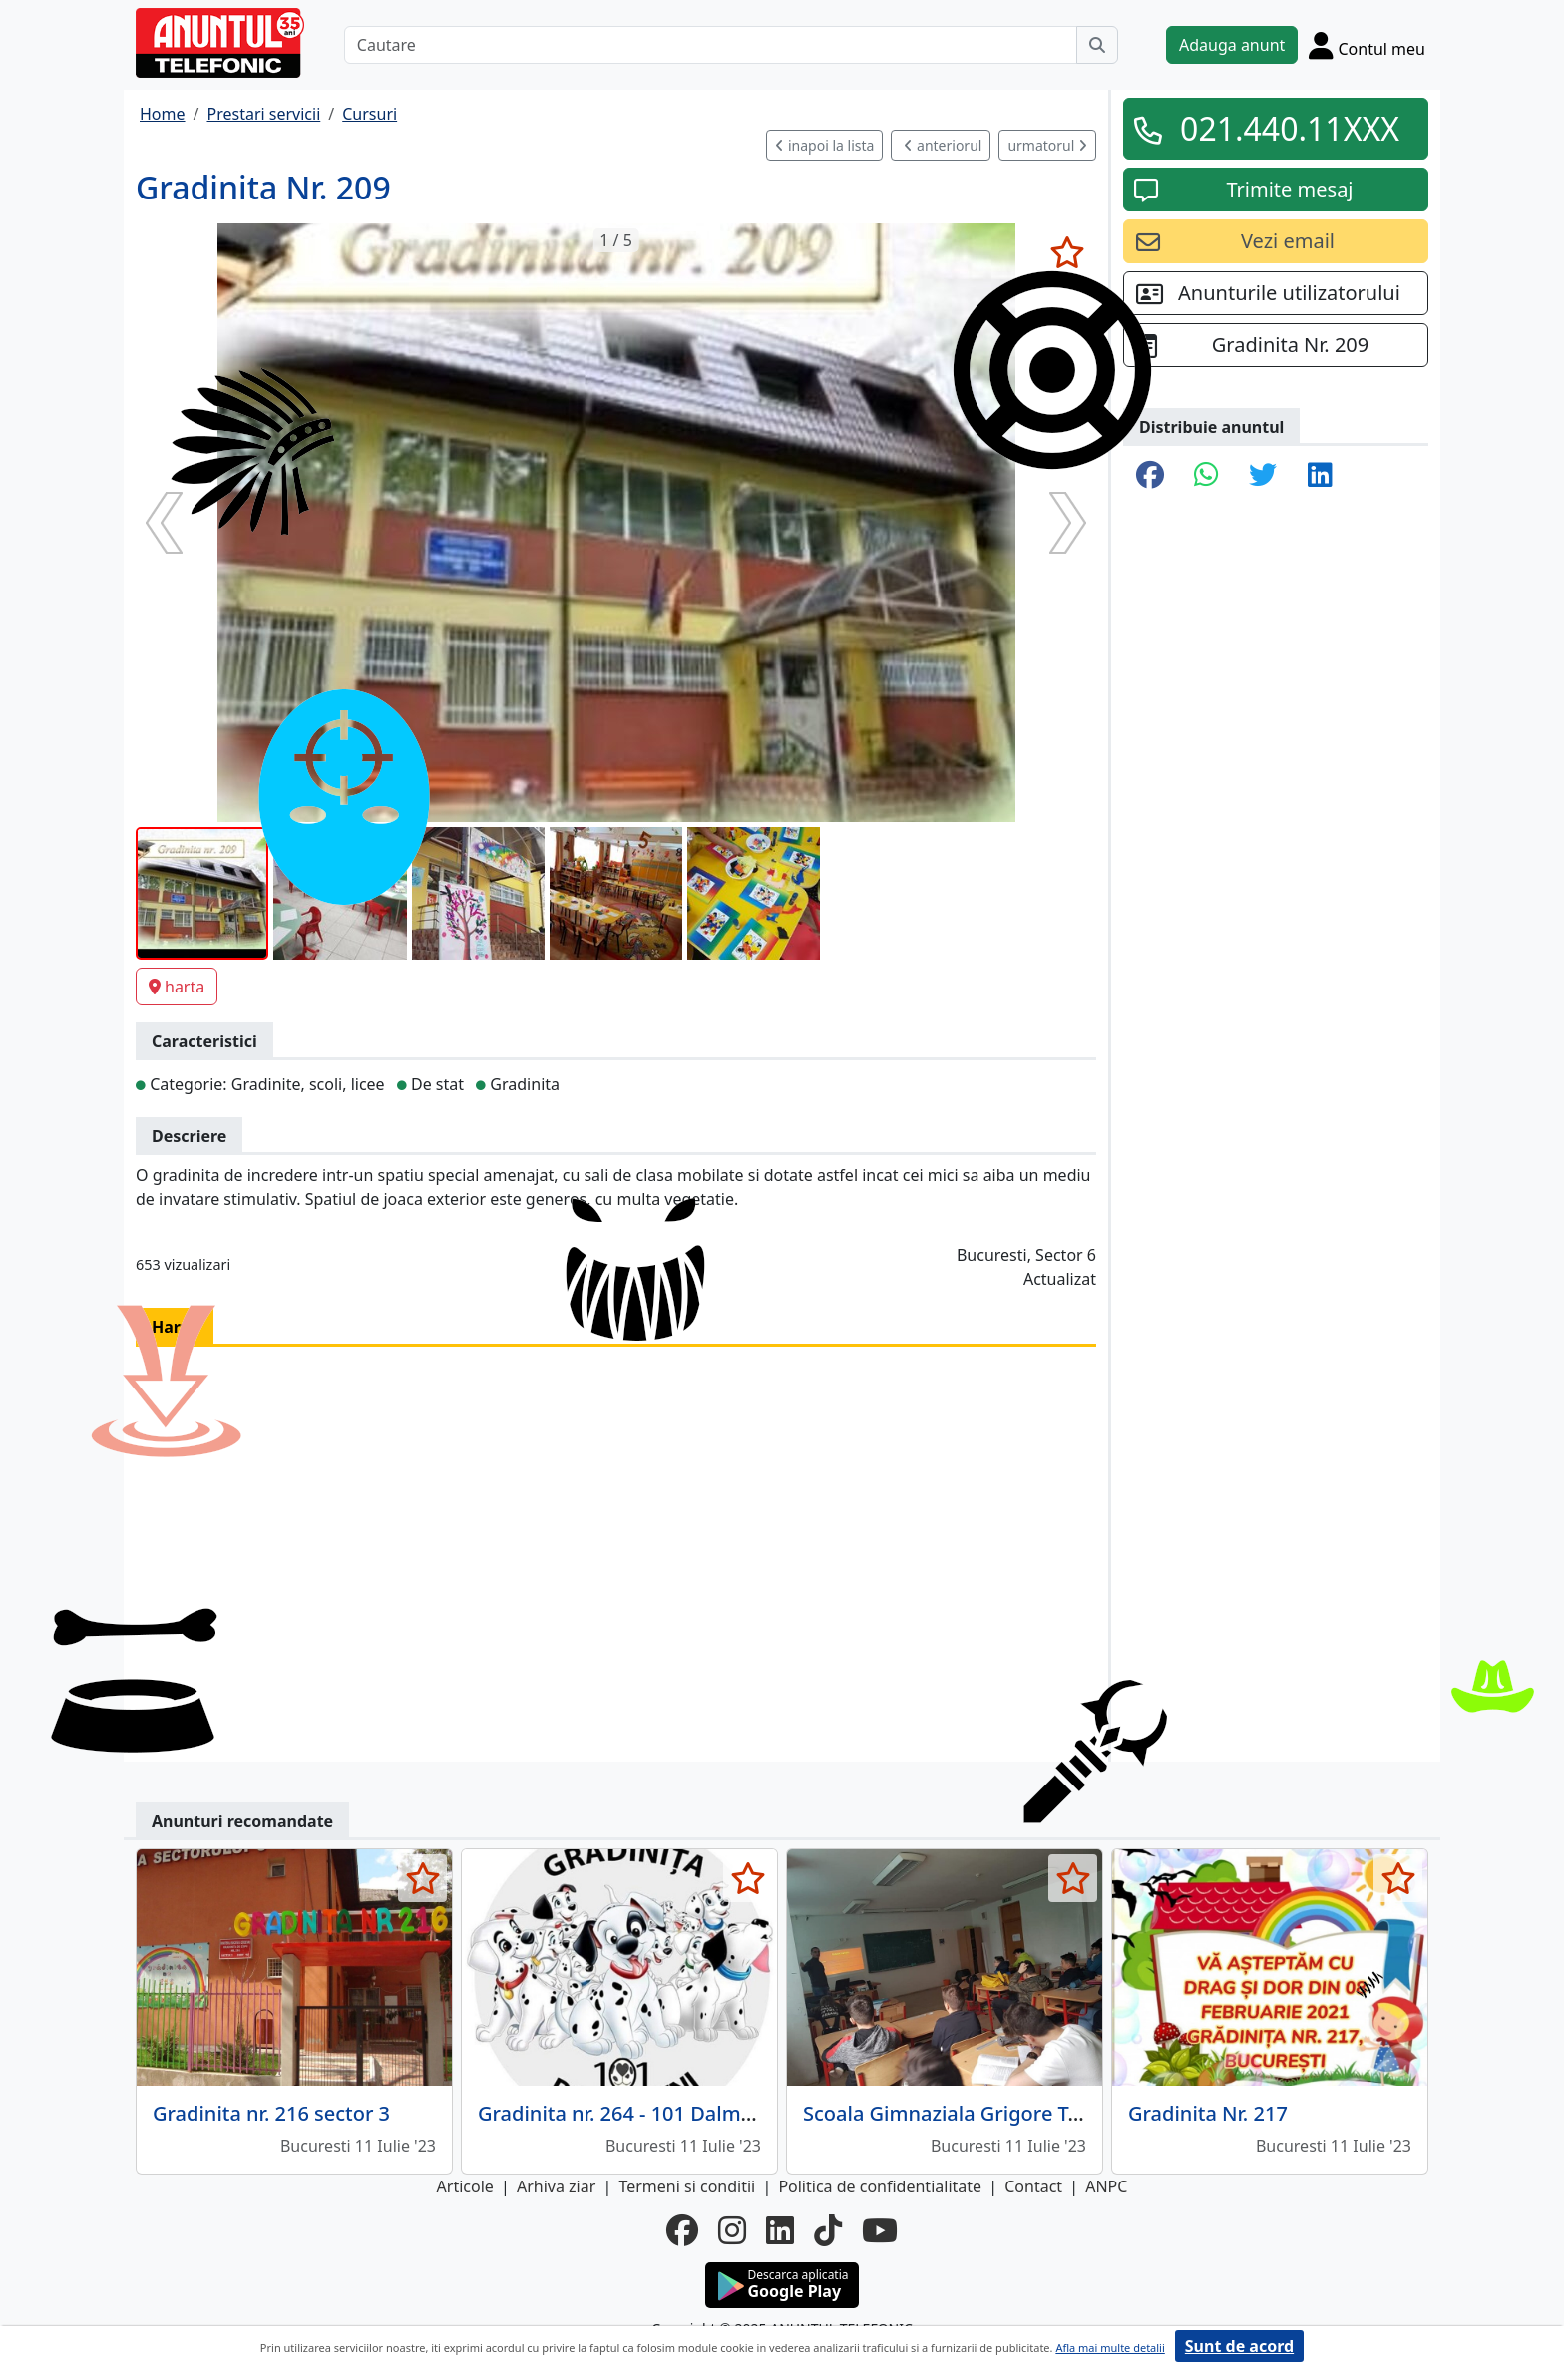  What do you see at coordinates (1052, 370) in the screenshot?
I see `target or focus indicator` at bounding box center [1052, 370].